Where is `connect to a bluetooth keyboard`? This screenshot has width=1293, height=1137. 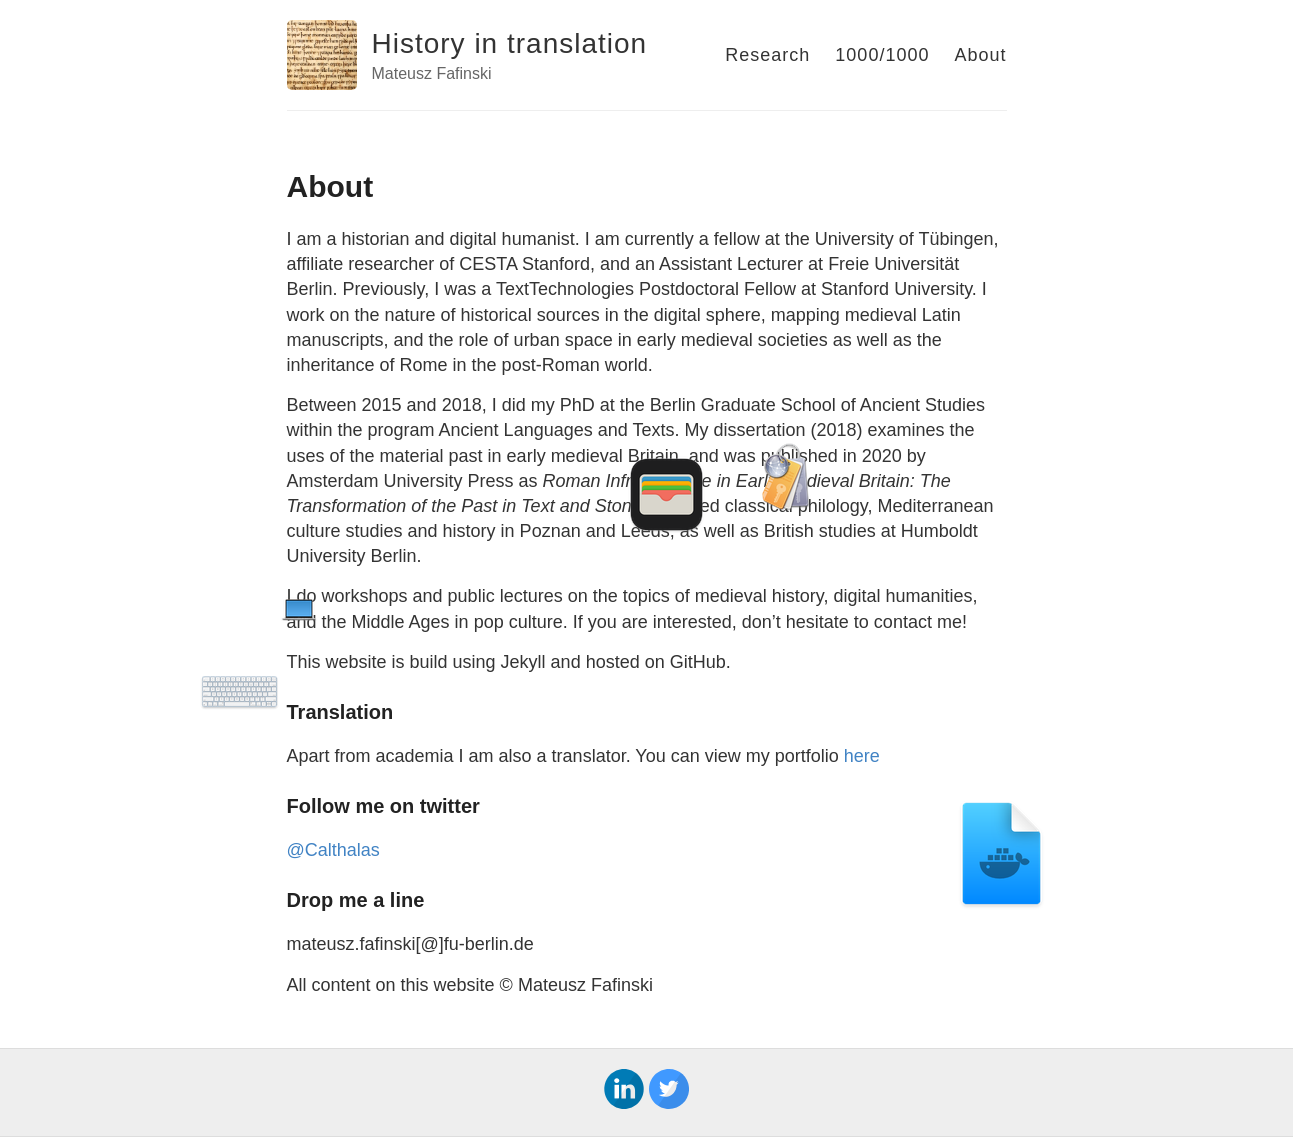
connect to a bluetooth keyboard is located at coordinates (239, 691).